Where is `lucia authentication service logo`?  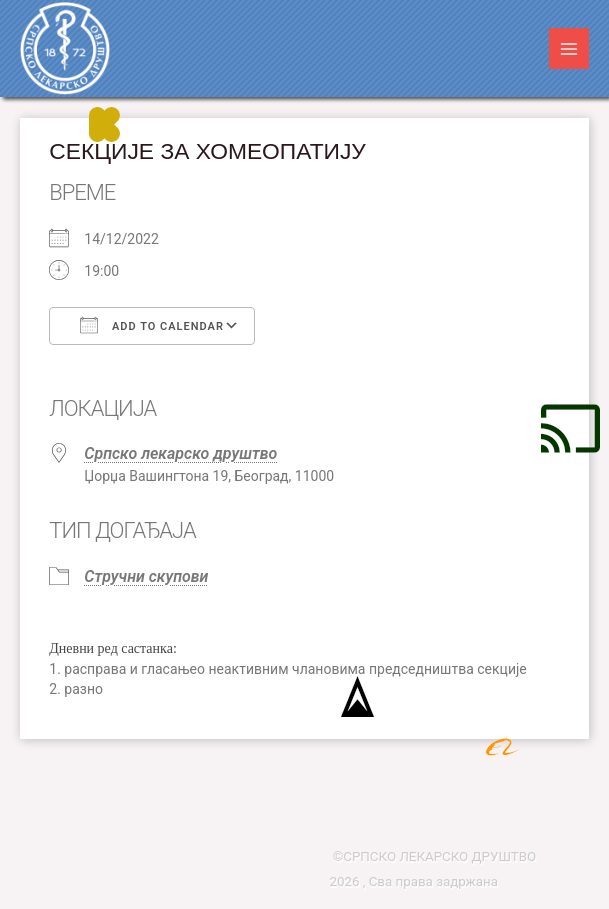 lucia authentication service logo is located at coordinates (357, 696).